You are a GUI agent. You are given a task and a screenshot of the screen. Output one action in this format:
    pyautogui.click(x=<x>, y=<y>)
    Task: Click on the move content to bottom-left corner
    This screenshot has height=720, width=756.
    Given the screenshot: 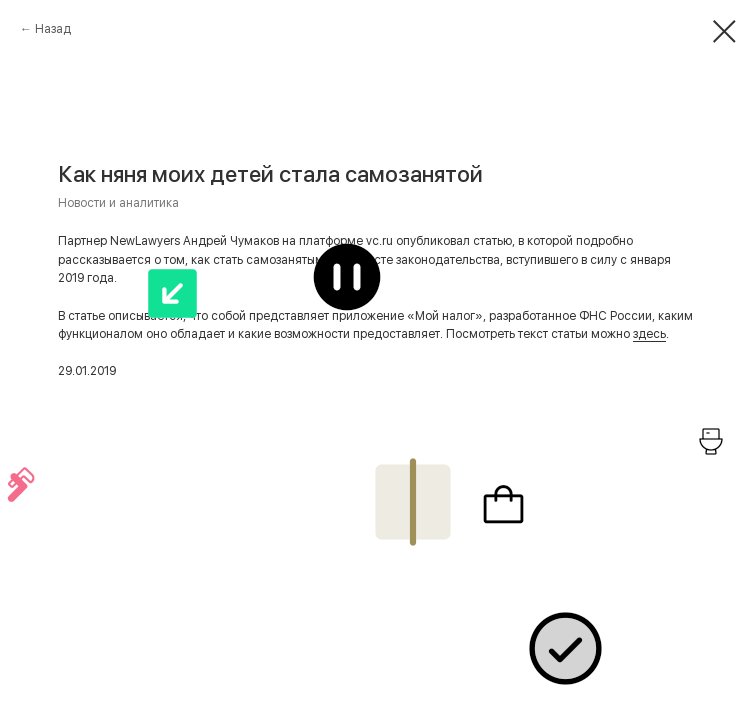 What is the action you would take?
    pyautogui.click(x=172, y=293)
    